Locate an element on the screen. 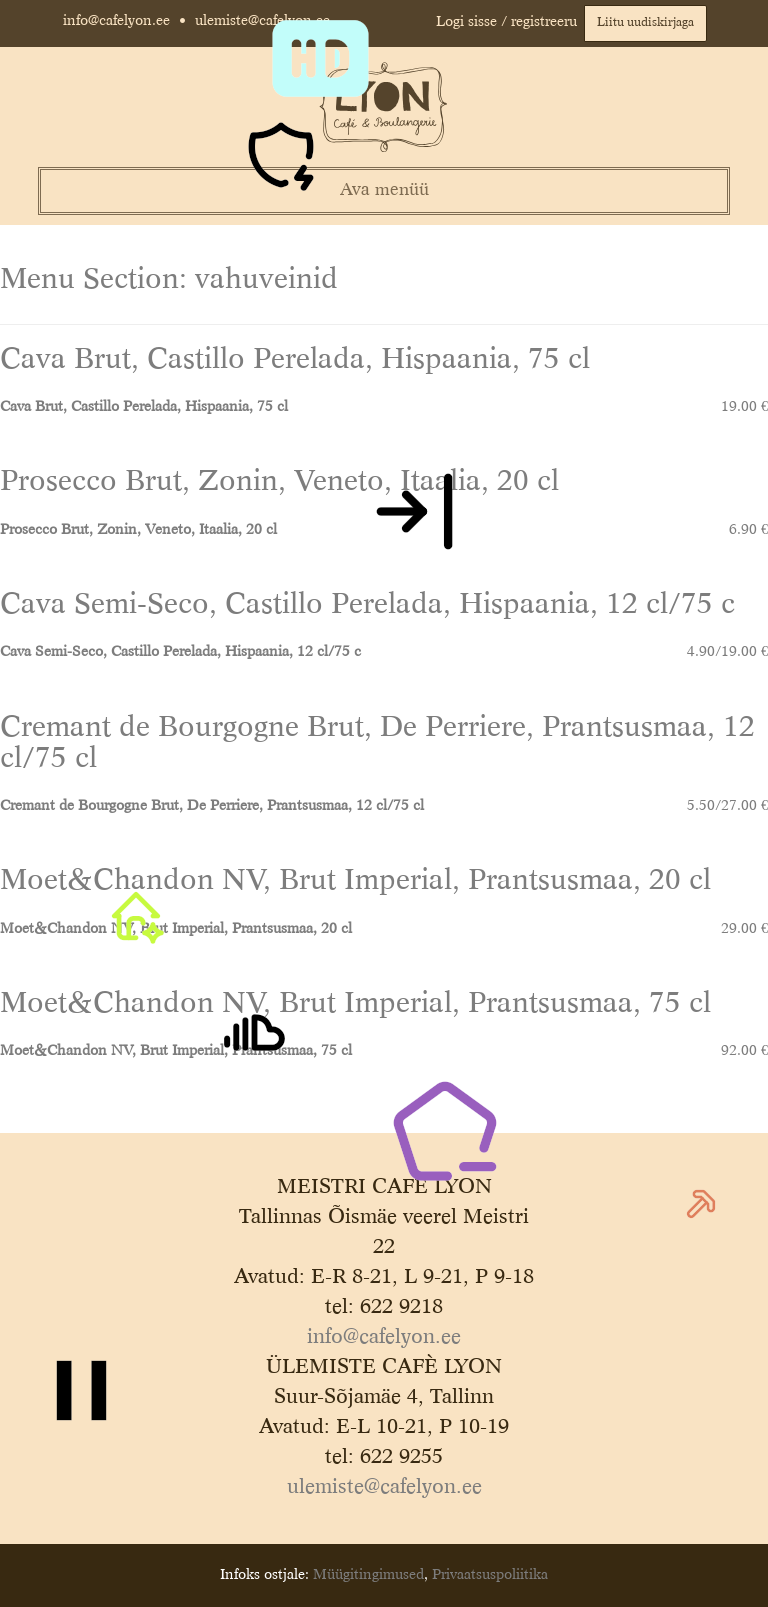  open soundcloud is located at coordinates (254, 1032).